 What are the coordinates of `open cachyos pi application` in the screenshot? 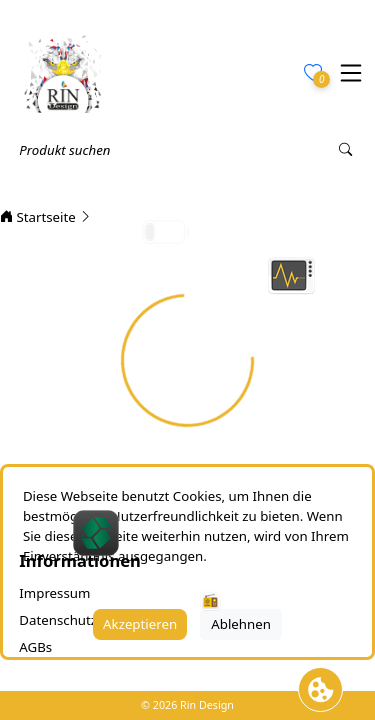 It's located at (96, 533).